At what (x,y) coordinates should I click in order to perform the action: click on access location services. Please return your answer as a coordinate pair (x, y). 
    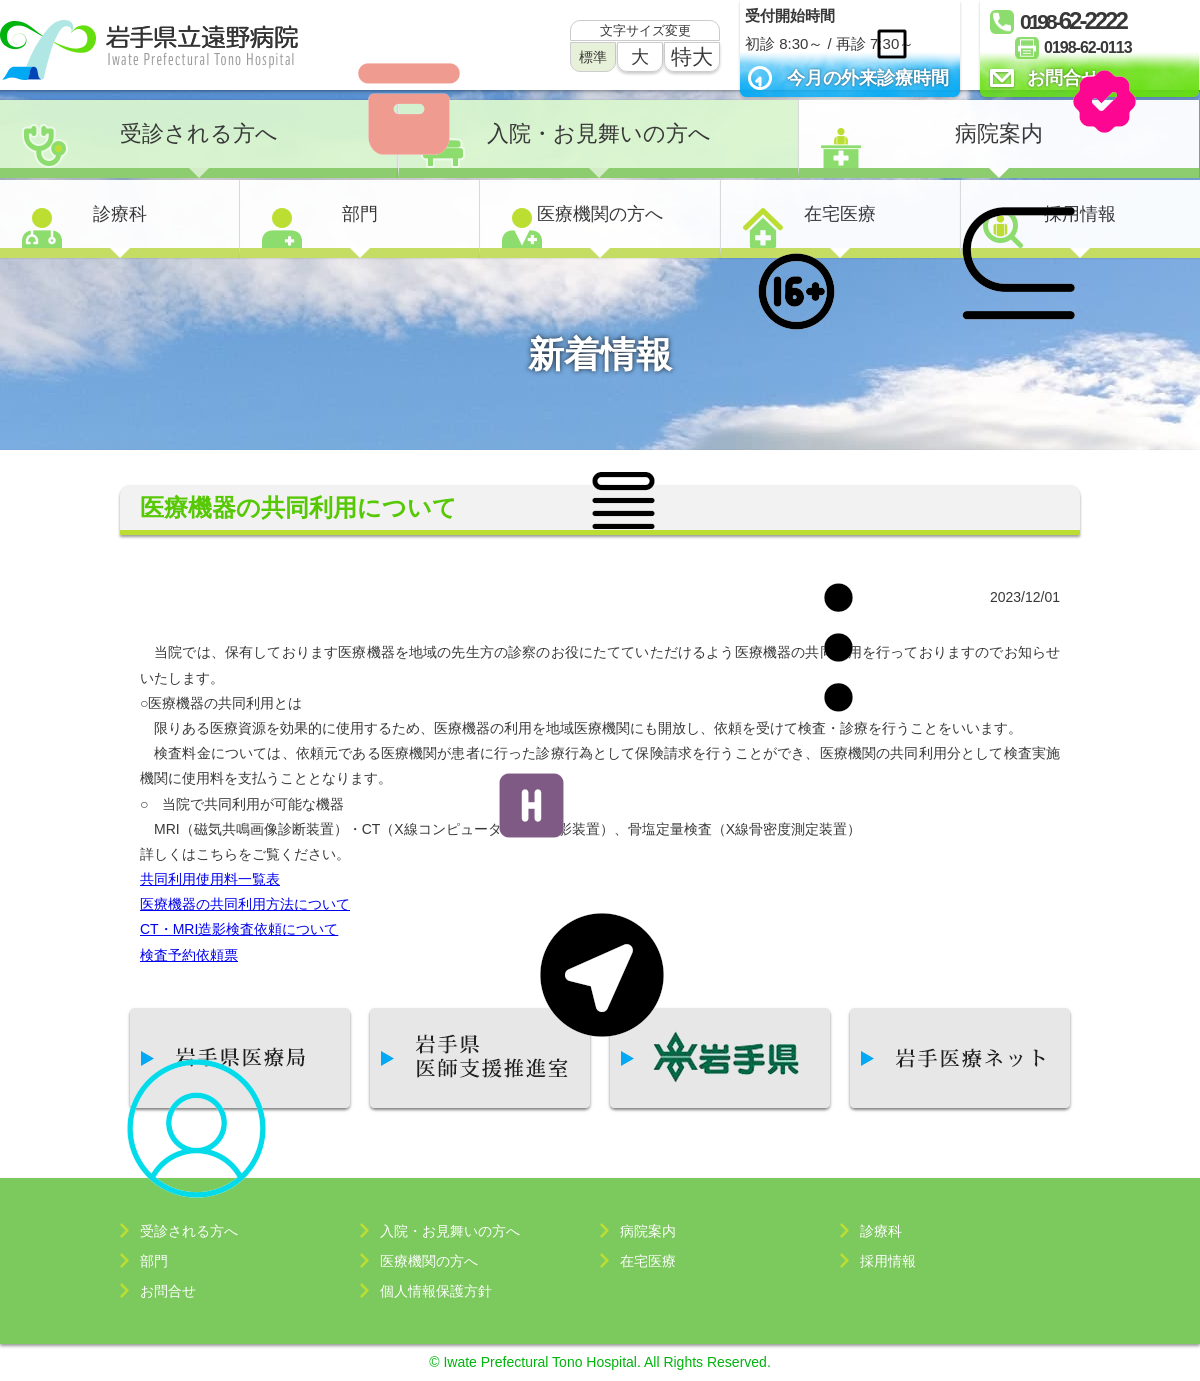
    Looking at the image, I should click on (602, 975).